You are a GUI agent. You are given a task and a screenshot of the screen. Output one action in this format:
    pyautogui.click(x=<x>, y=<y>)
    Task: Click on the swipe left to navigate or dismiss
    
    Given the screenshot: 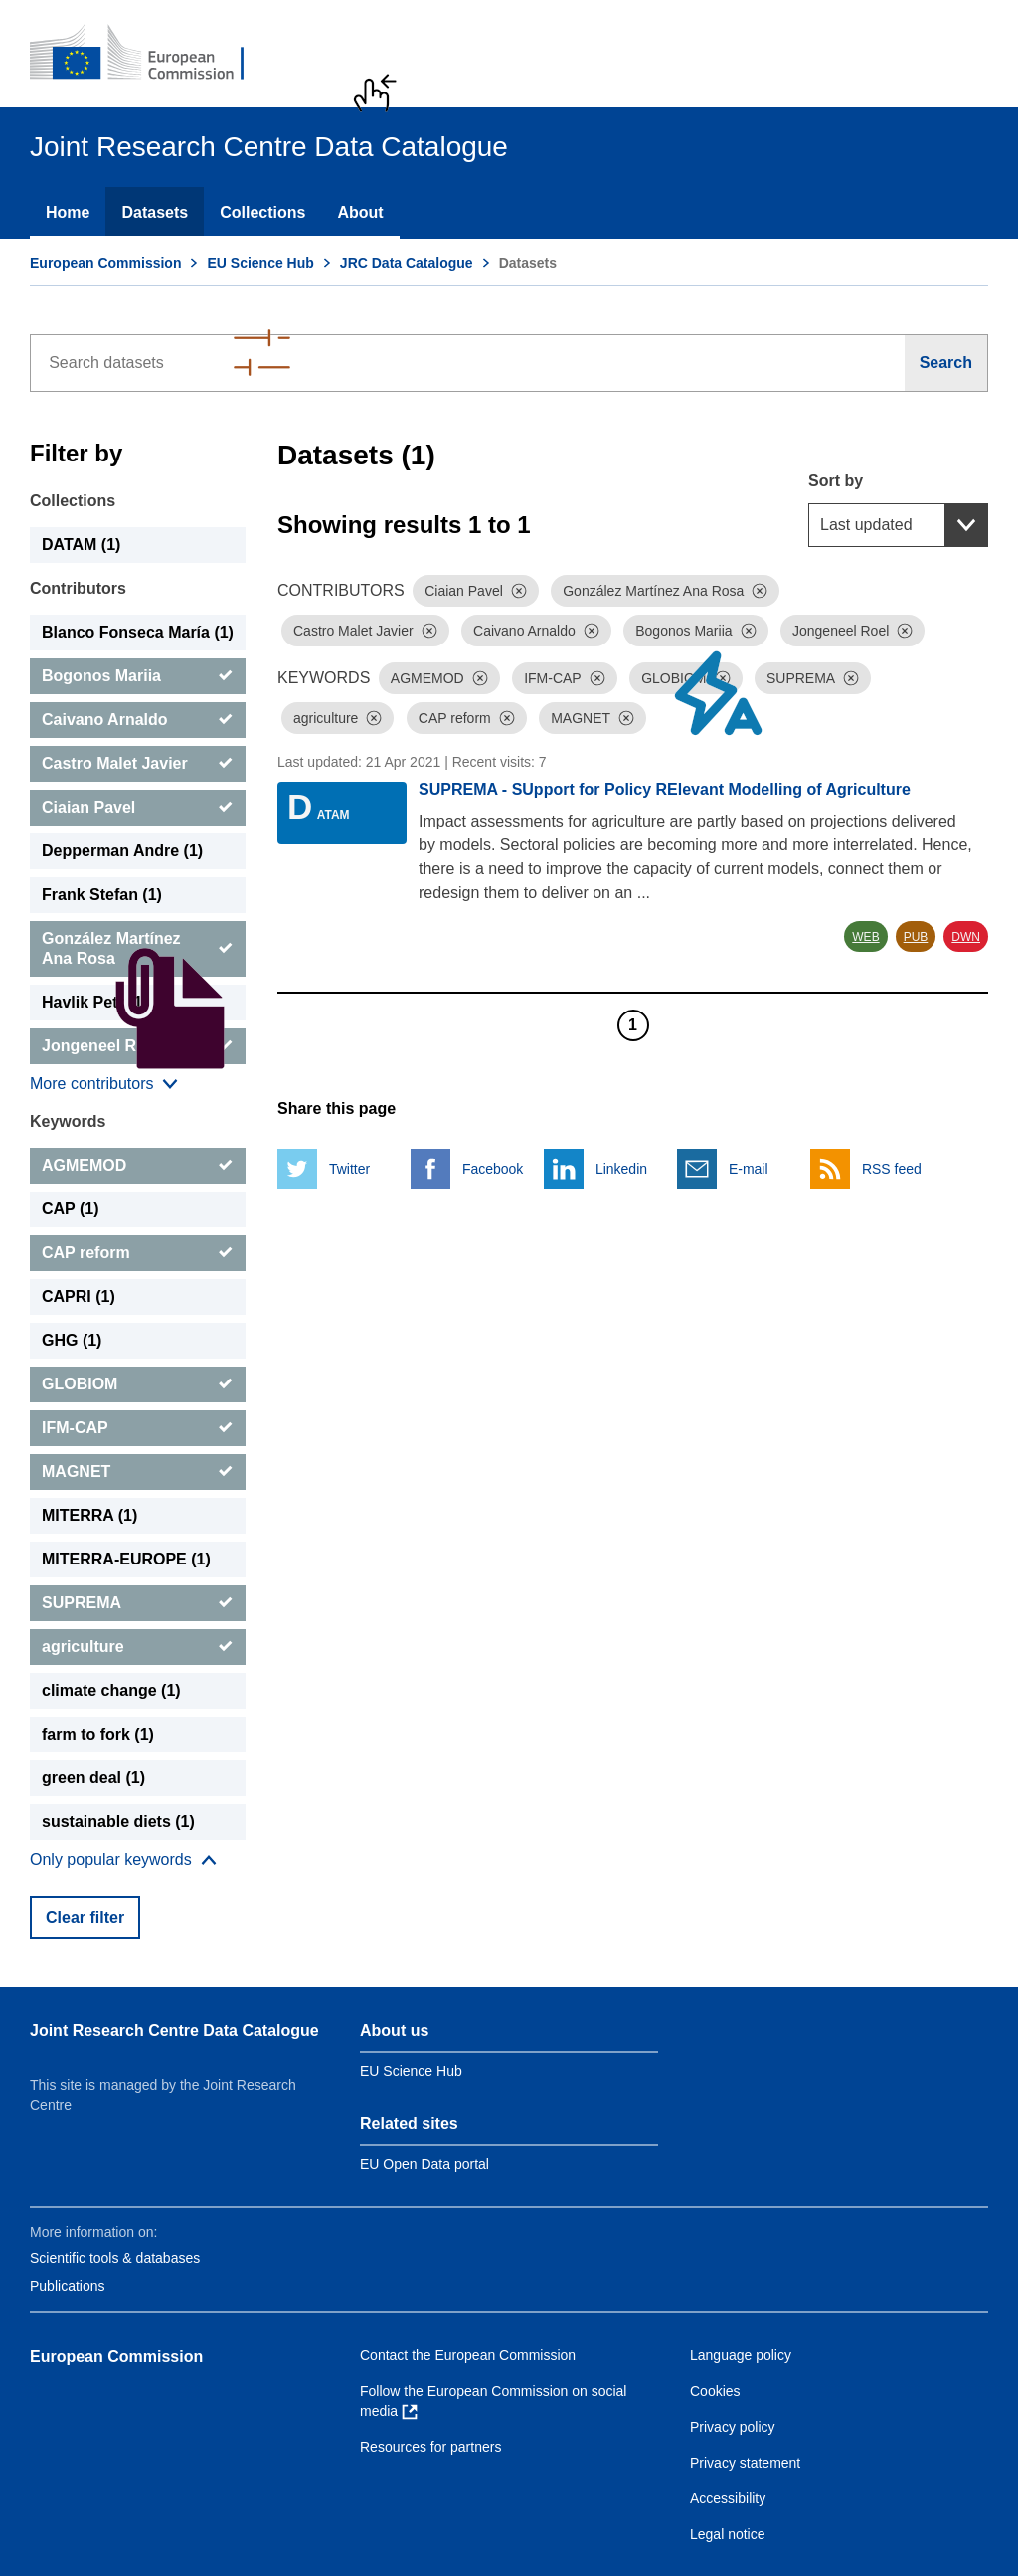 What is the action you would take?
    pyautogui.click(x=373, y=94)
    